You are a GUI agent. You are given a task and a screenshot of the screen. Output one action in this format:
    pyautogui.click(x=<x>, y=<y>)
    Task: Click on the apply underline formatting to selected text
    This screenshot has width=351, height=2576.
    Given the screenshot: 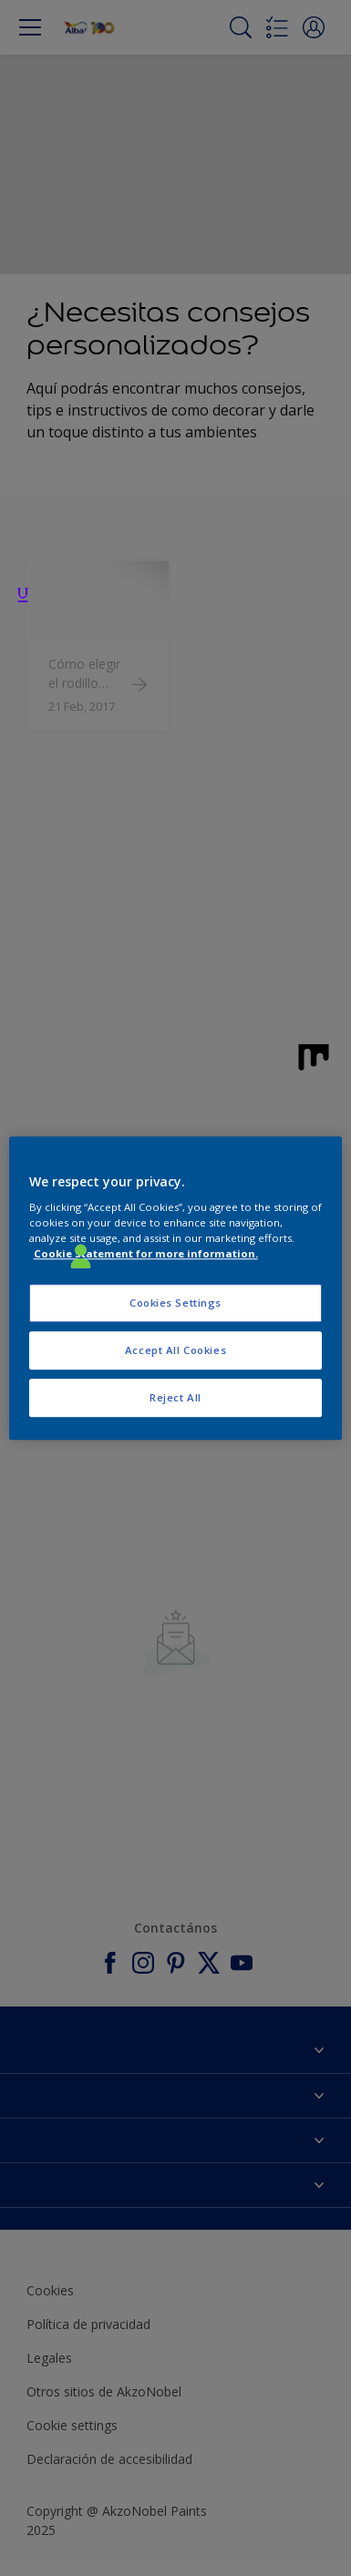 What is the action you would take?
    pyautogui.click(x=23, y=595)
    